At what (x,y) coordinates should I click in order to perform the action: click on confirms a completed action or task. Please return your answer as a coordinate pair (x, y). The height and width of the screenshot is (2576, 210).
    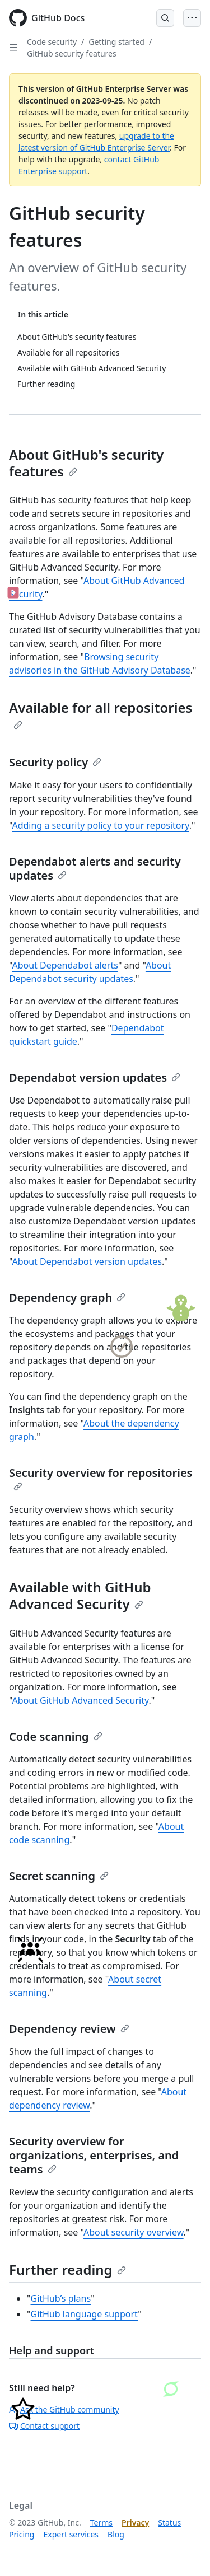
    Looking at the image, I should click on (122, 1347).